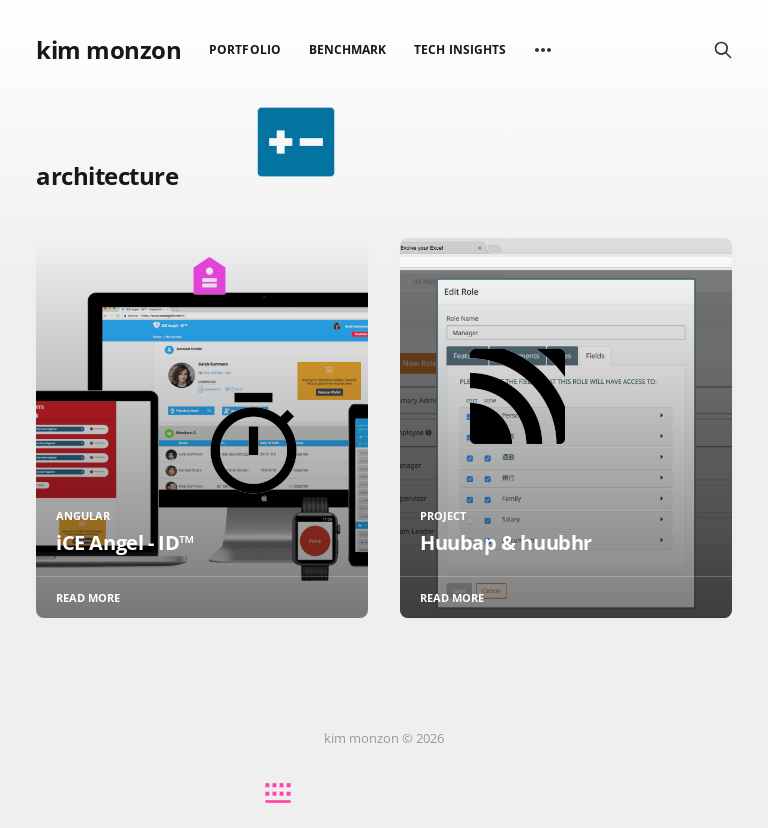  Describe the element at coordinates (517, 396) in the screenshot. I see `MQTT protocol or messaging service integration` at that location.